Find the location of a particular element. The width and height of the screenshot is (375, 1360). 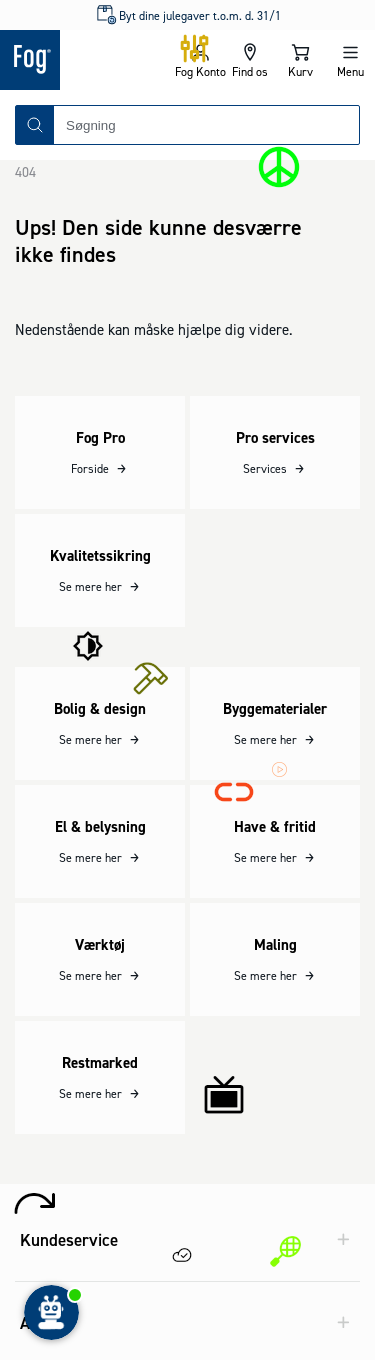

adjust screen brightness level is located at coordinates (88, 646).